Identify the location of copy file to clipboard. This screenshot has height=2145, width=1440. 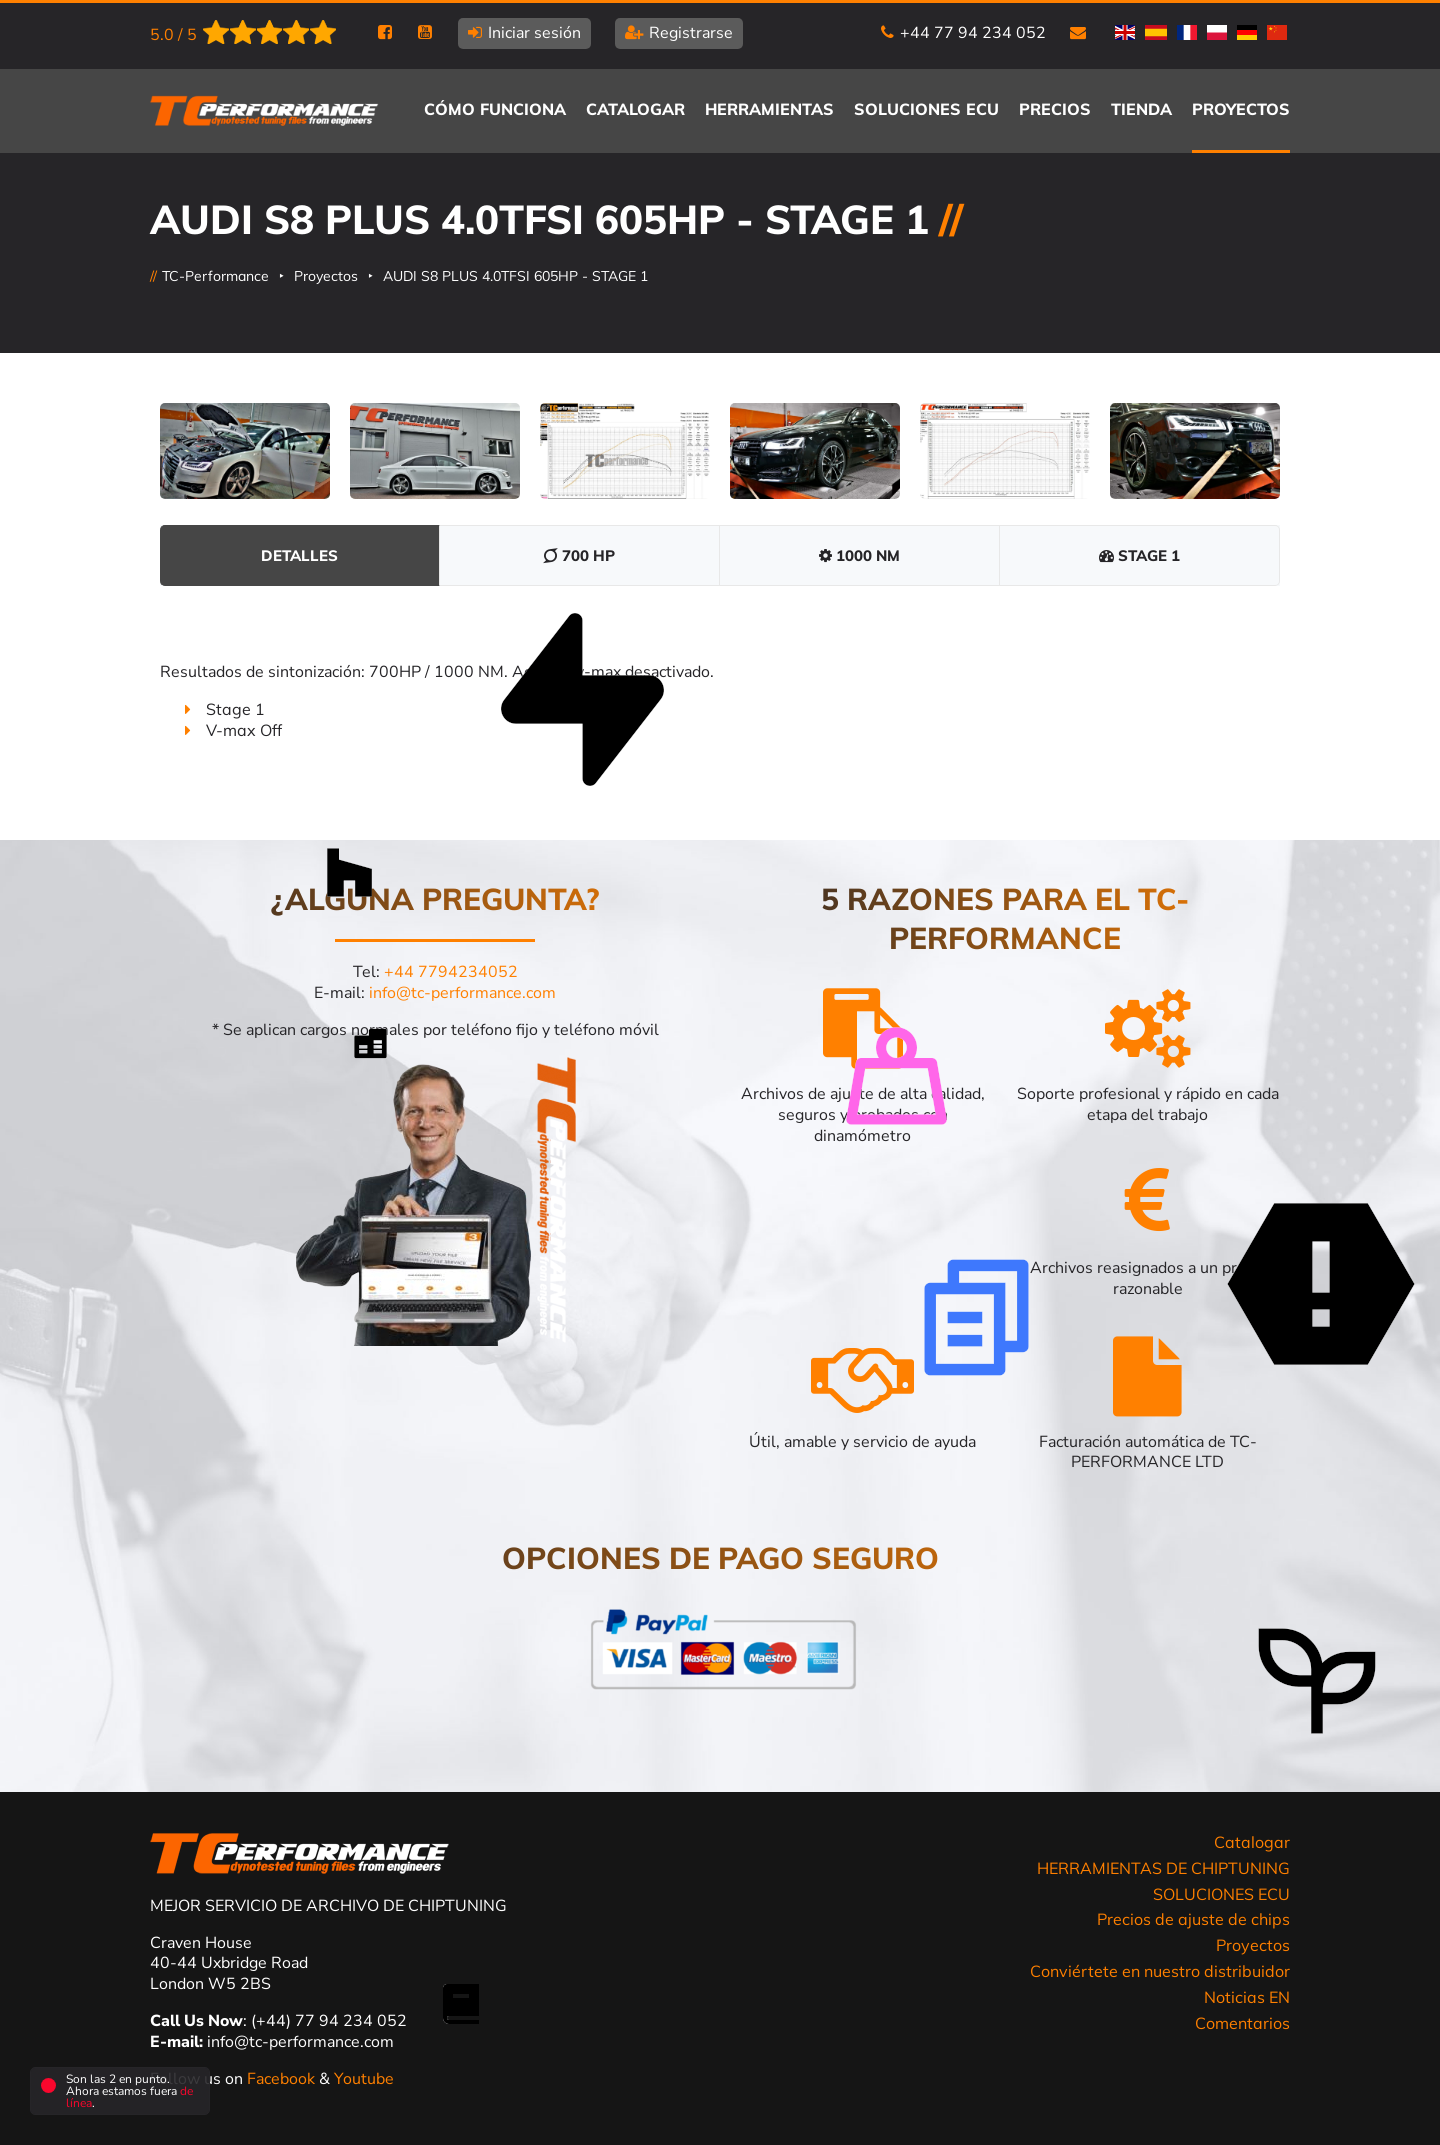
(976, 1317).